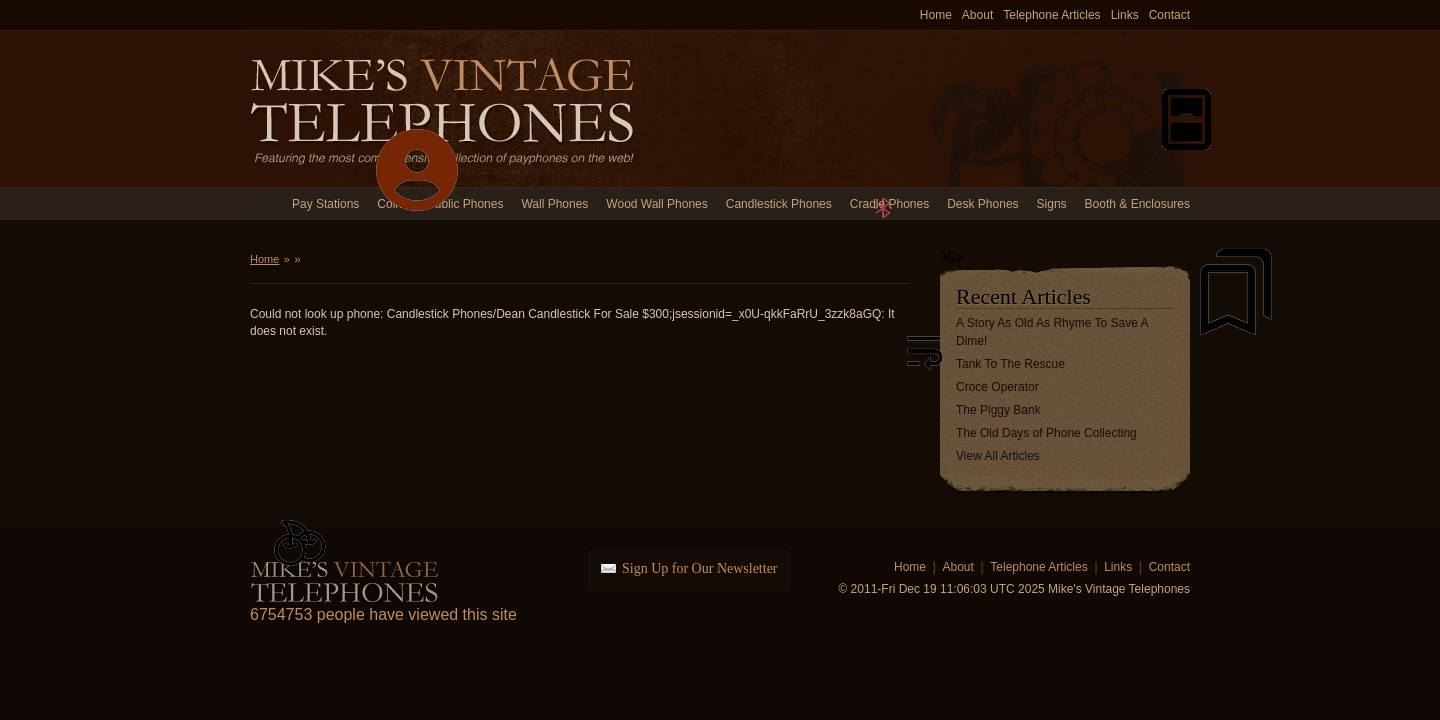  What do you see at coordinates (1186, 119) in the screenshot?
I see `view window sensor status` at bounding box center [1186, 119].